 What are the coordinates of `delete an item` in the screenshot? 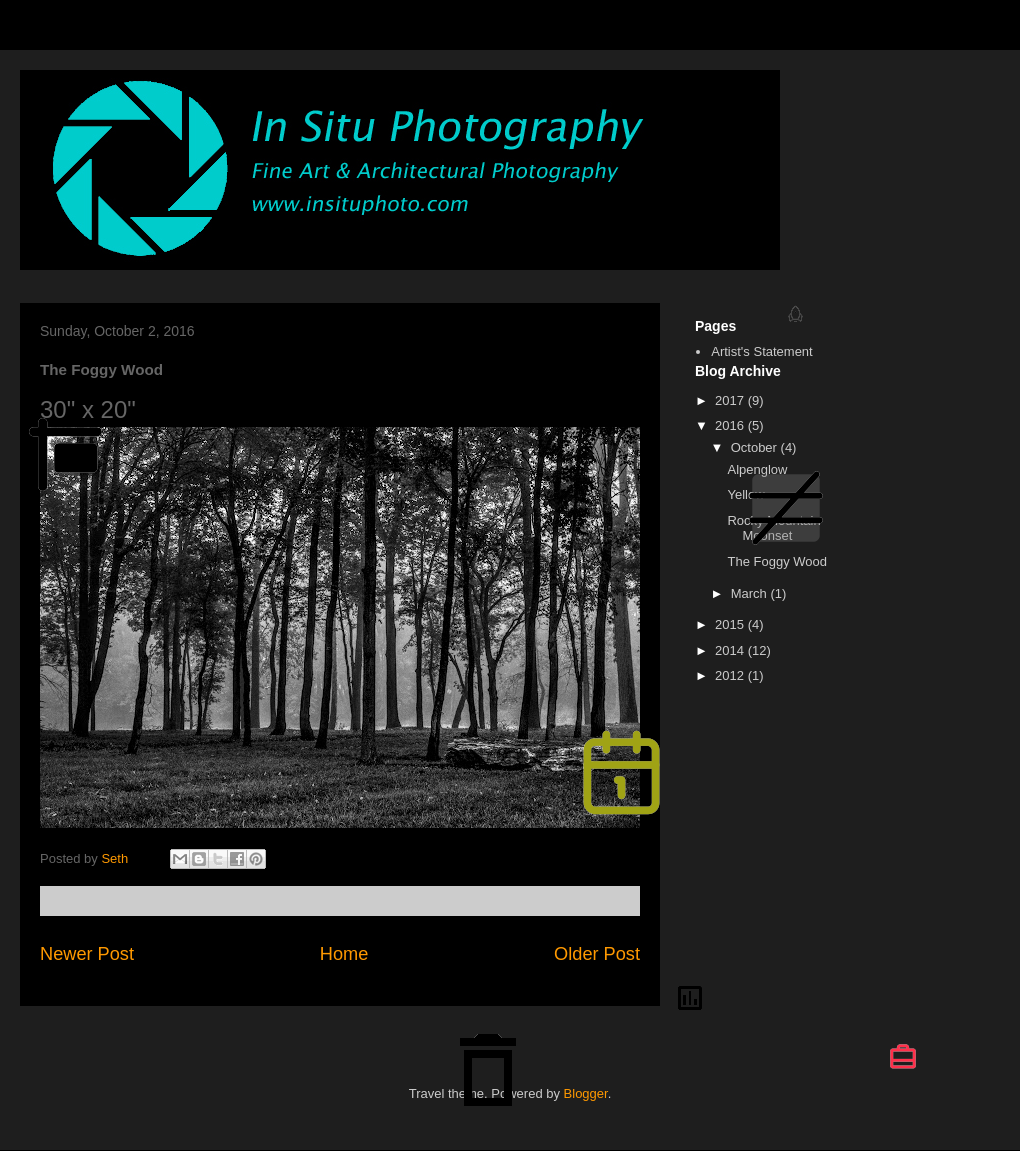 It's located at (488, 1070).